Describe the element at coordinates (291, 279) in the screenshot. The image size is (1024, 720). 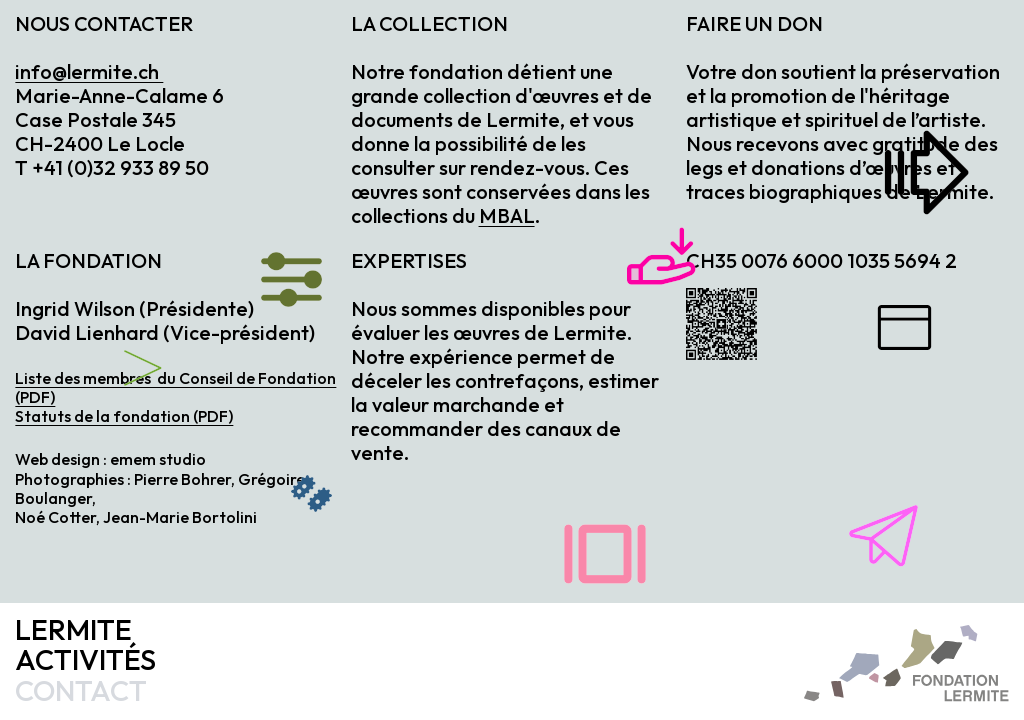
I see `access settings or preferences` at that location.